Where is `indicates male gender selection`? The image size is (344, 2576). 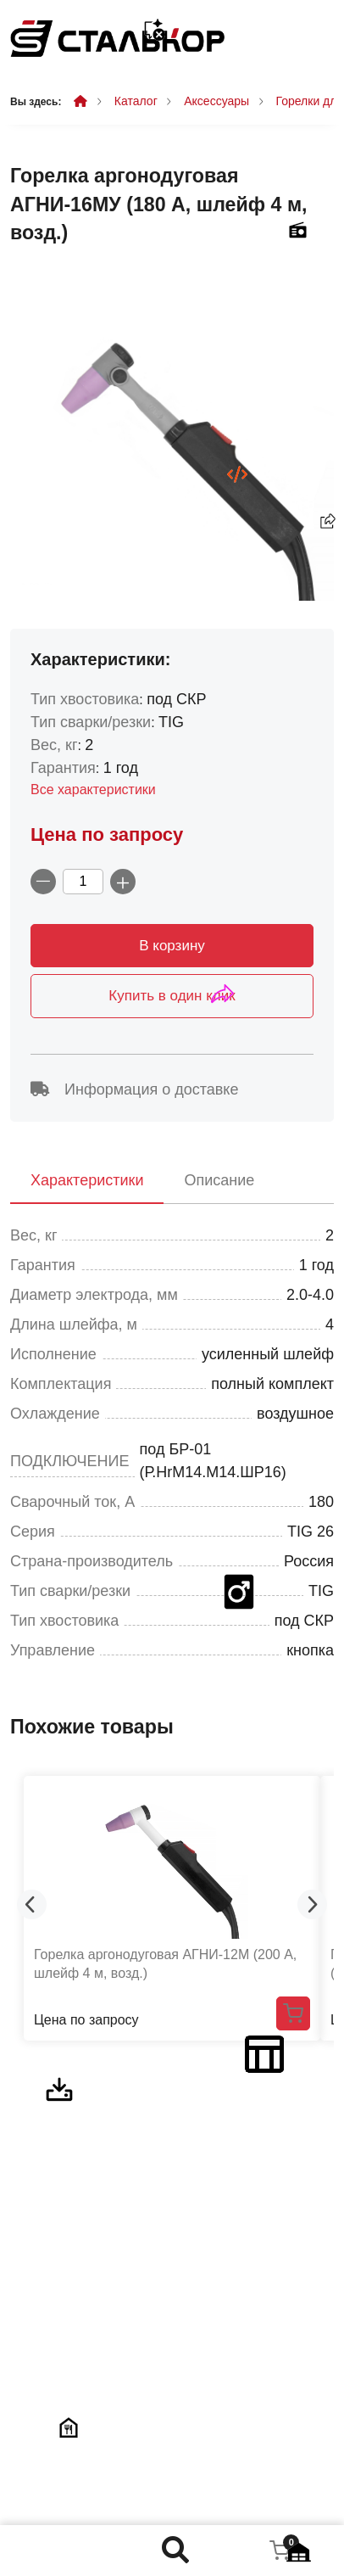
indicates male gender selection is located at coordinates (239, 1592).